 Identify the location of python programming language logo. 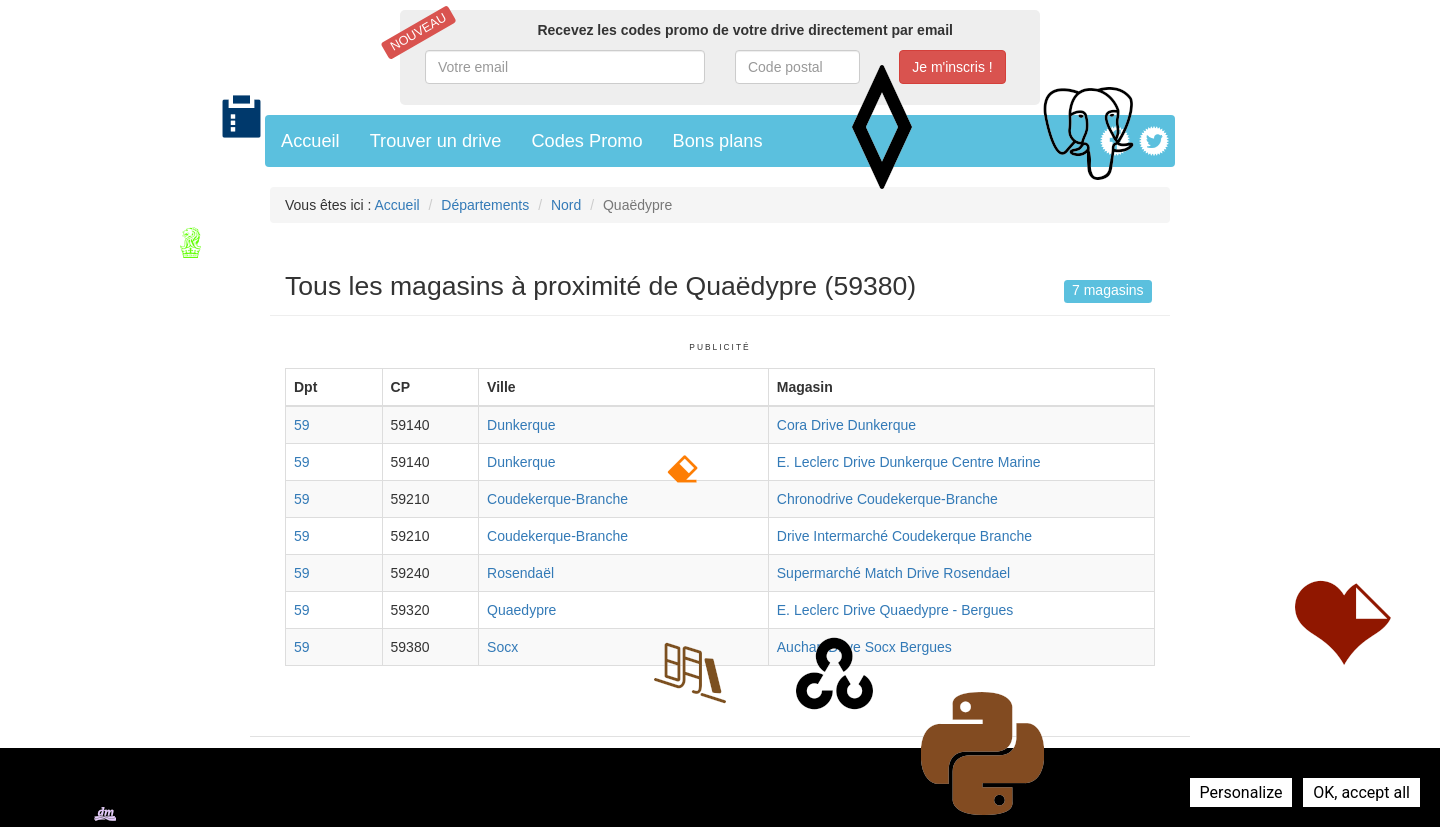
(982, 753).